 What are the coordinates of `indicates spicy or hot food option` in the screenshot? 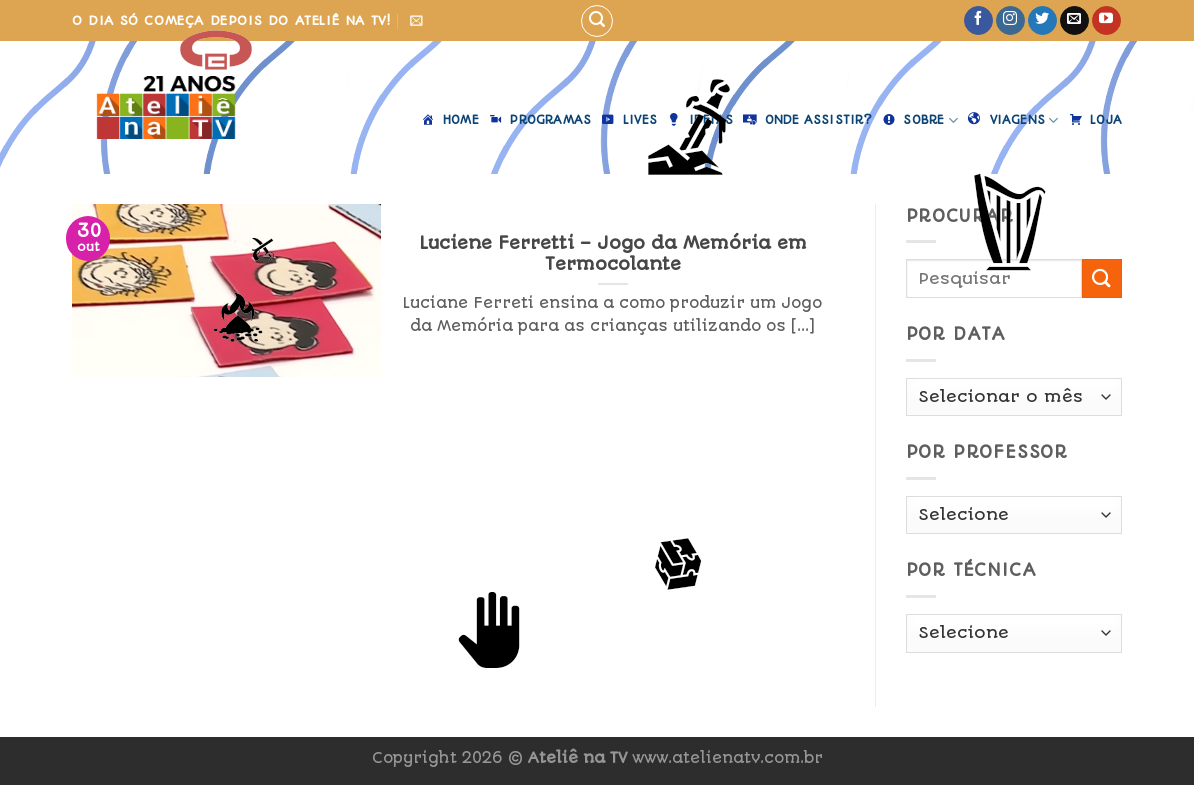 It's located at (238, 317).